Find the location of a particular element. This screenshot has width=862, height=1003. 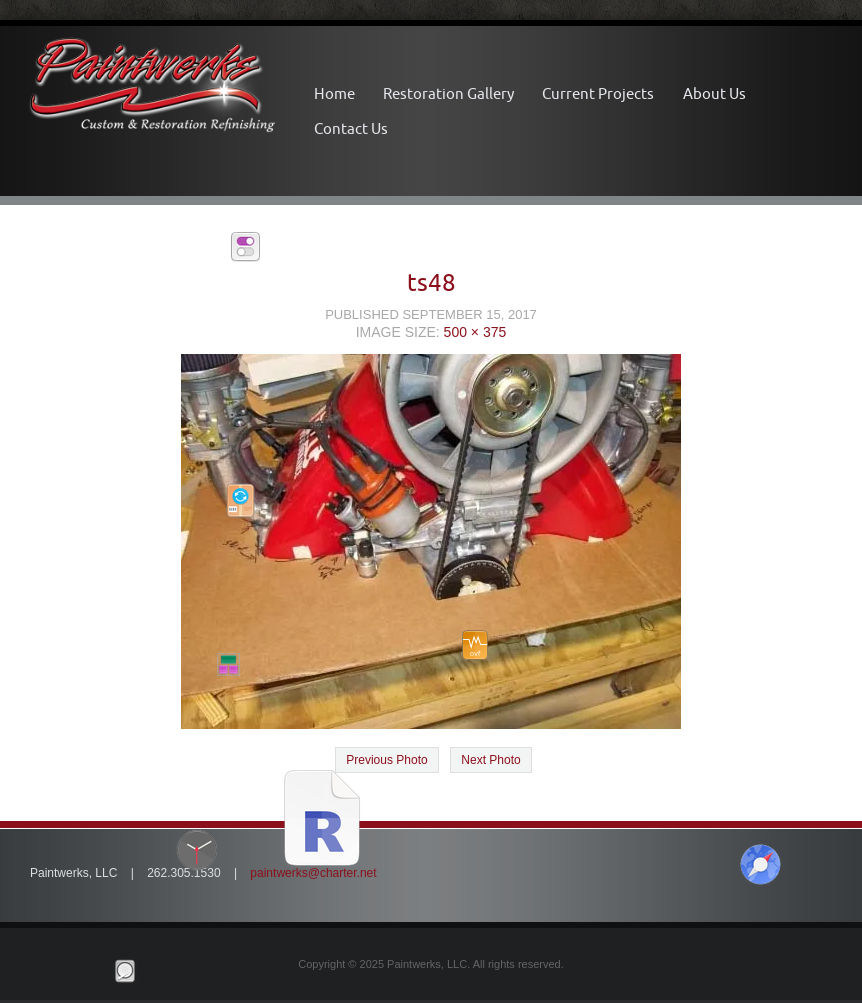

select all items in the current view is located at coordinates (228, 664).